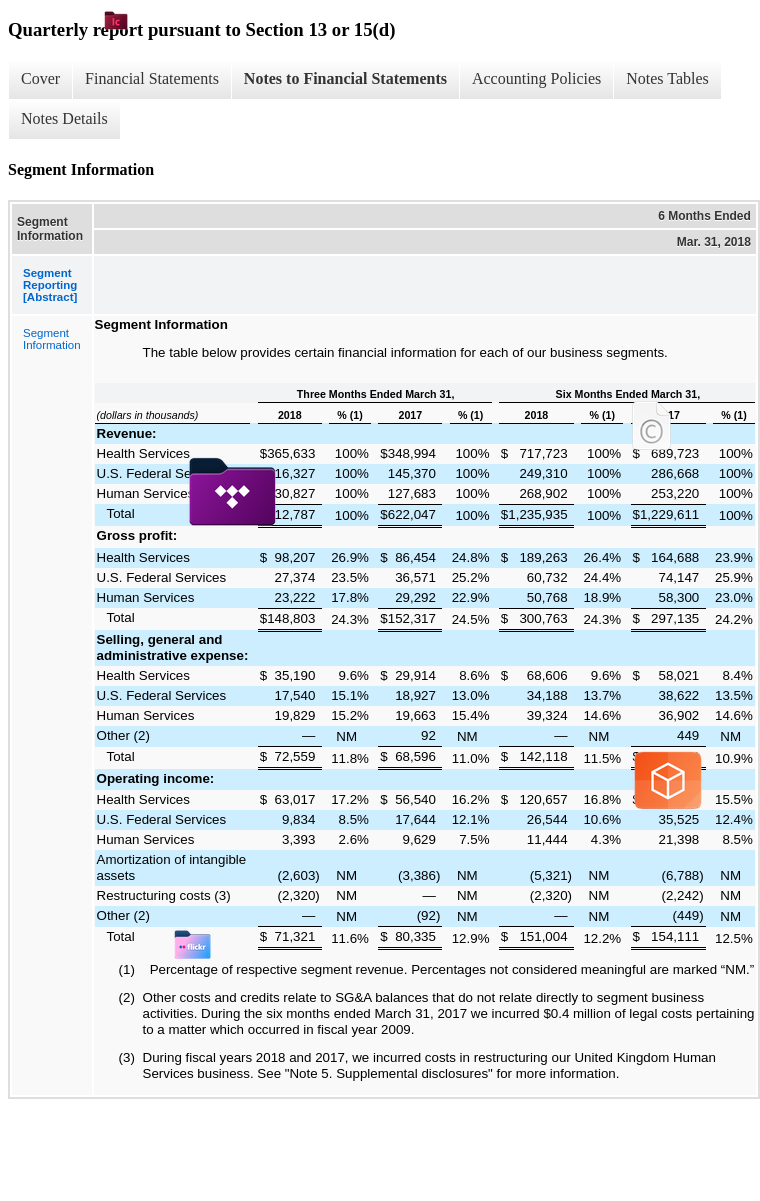 Image resolution: width=760 pixels, height=1201 pixels. I want to click on open folder containing flickr downloads or exports, so click(192, 945).